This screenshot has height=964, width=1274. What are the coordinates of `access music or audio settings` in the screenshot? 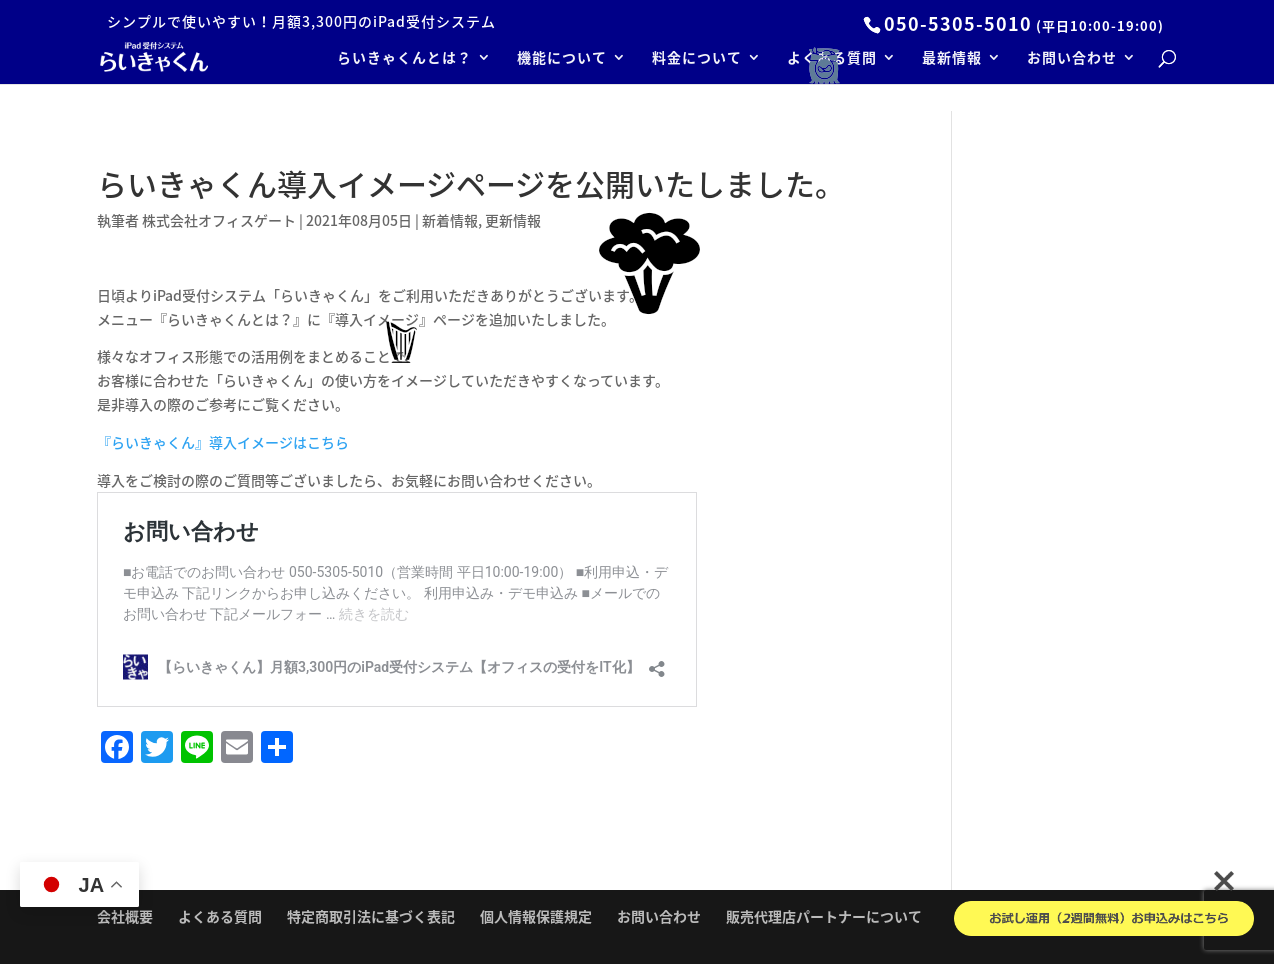 It's located at (401, 342).